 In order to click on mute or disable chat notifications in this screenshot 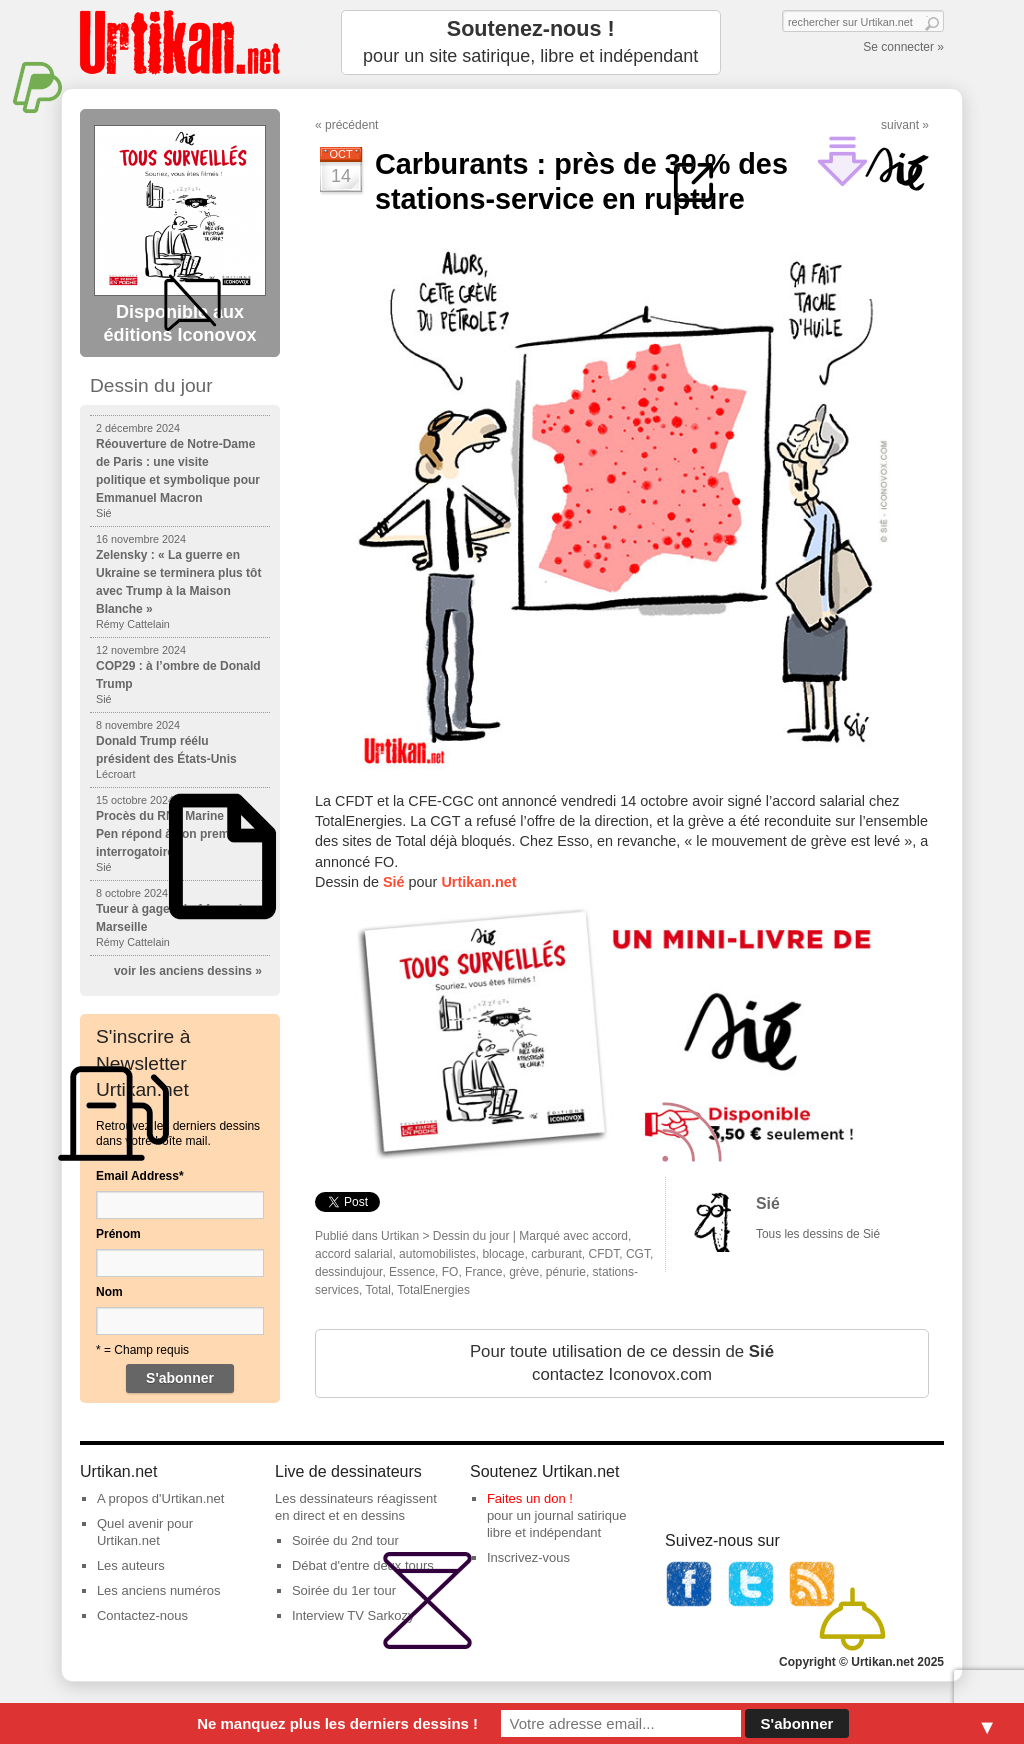, I will do `click(192, 300)`.